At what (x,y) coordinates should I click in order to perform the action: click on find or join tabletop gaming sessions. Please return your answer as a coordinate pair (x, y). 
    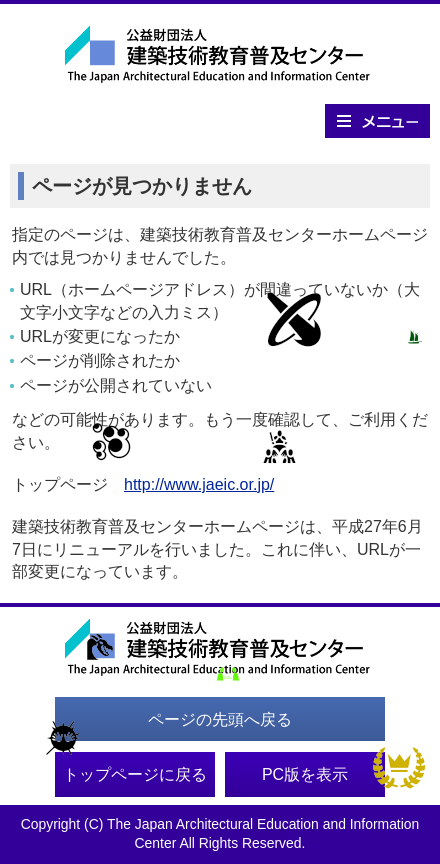
    Looking at the image, I should click on (228, 674).